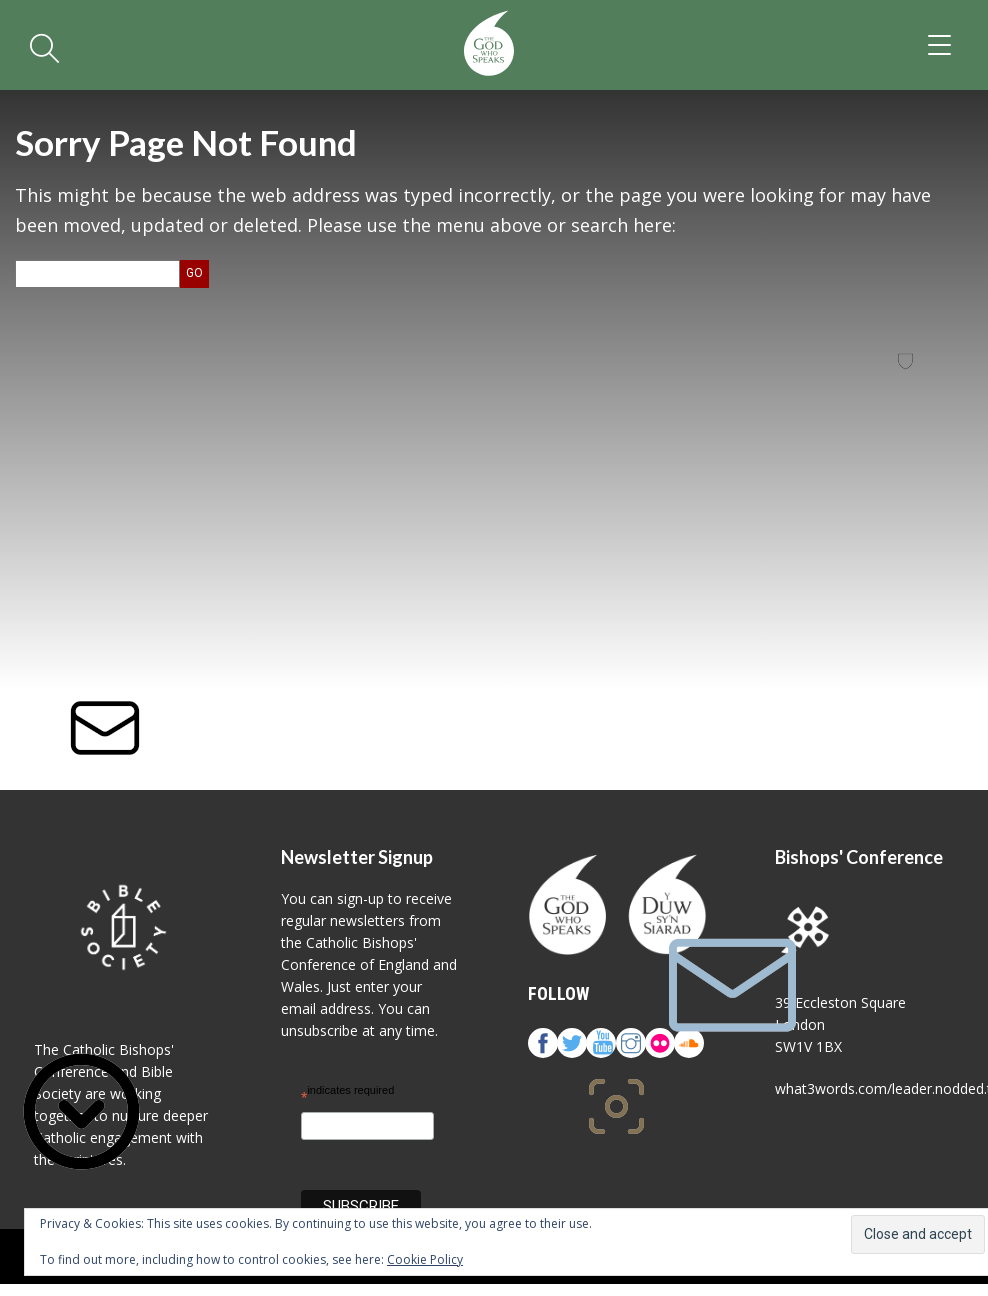 This screenshot has height=1296, width=988. Describe the element at coordinates (905, 360) in the screenshot. I see `access security or privacy settings` at that location.